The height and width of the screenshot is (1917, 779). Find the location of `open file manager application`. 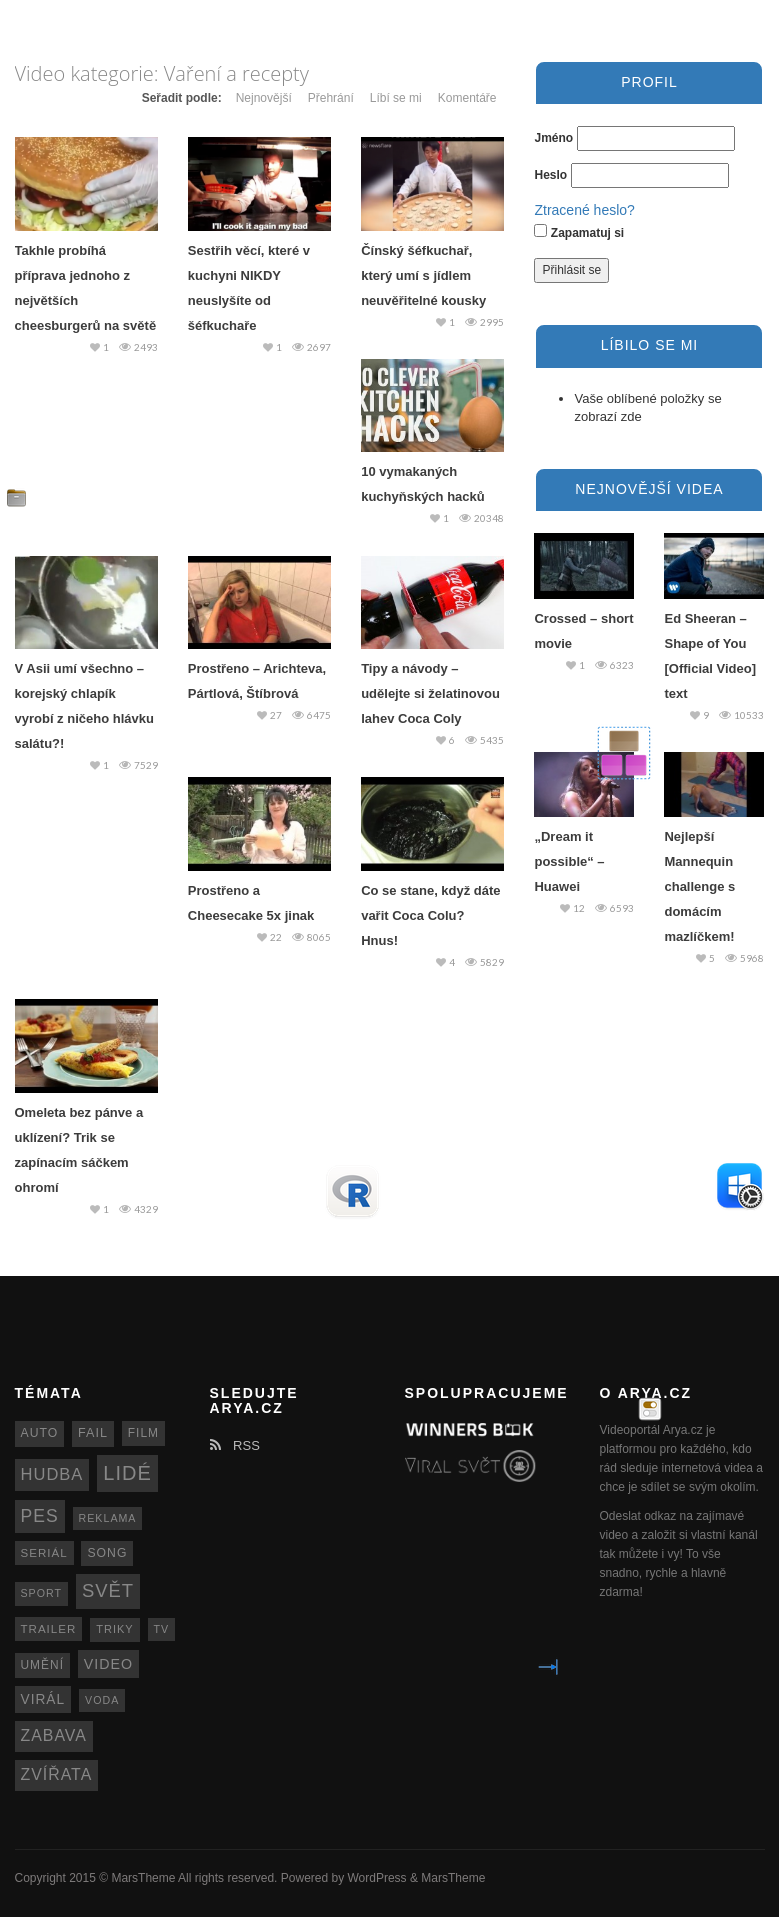

open file manager application is located at coordinates (16, 497).